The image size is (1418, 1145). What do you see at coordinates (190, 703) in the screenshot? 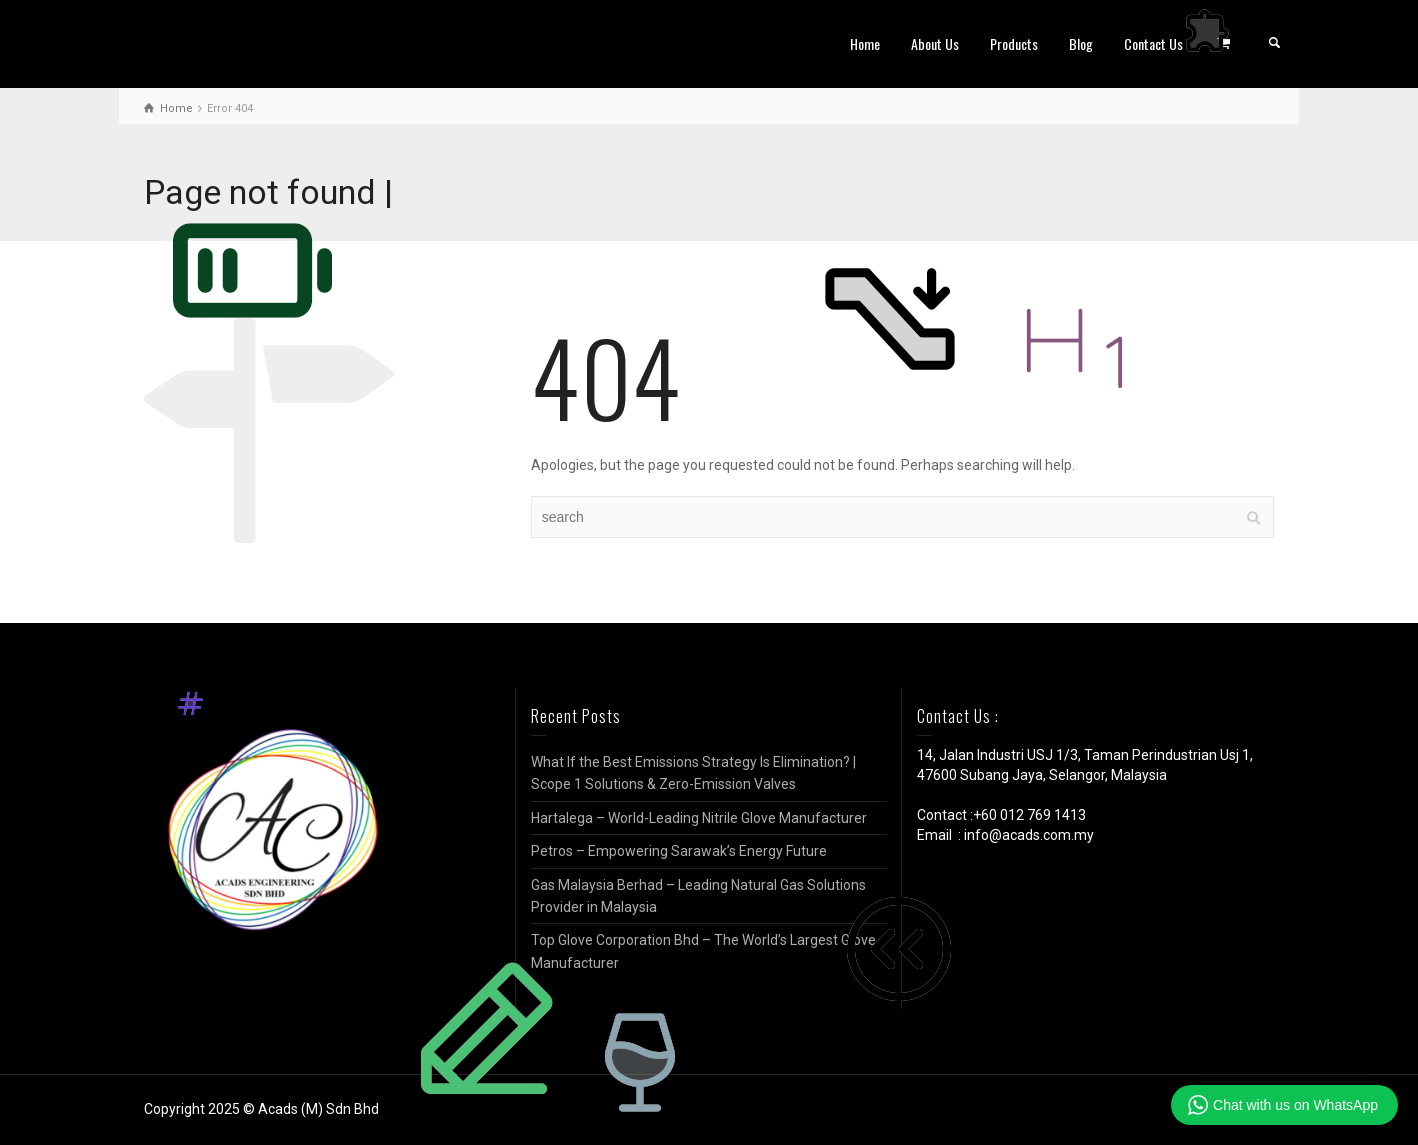
I see `view or browse hashtags` at bounding box center [190, 703].